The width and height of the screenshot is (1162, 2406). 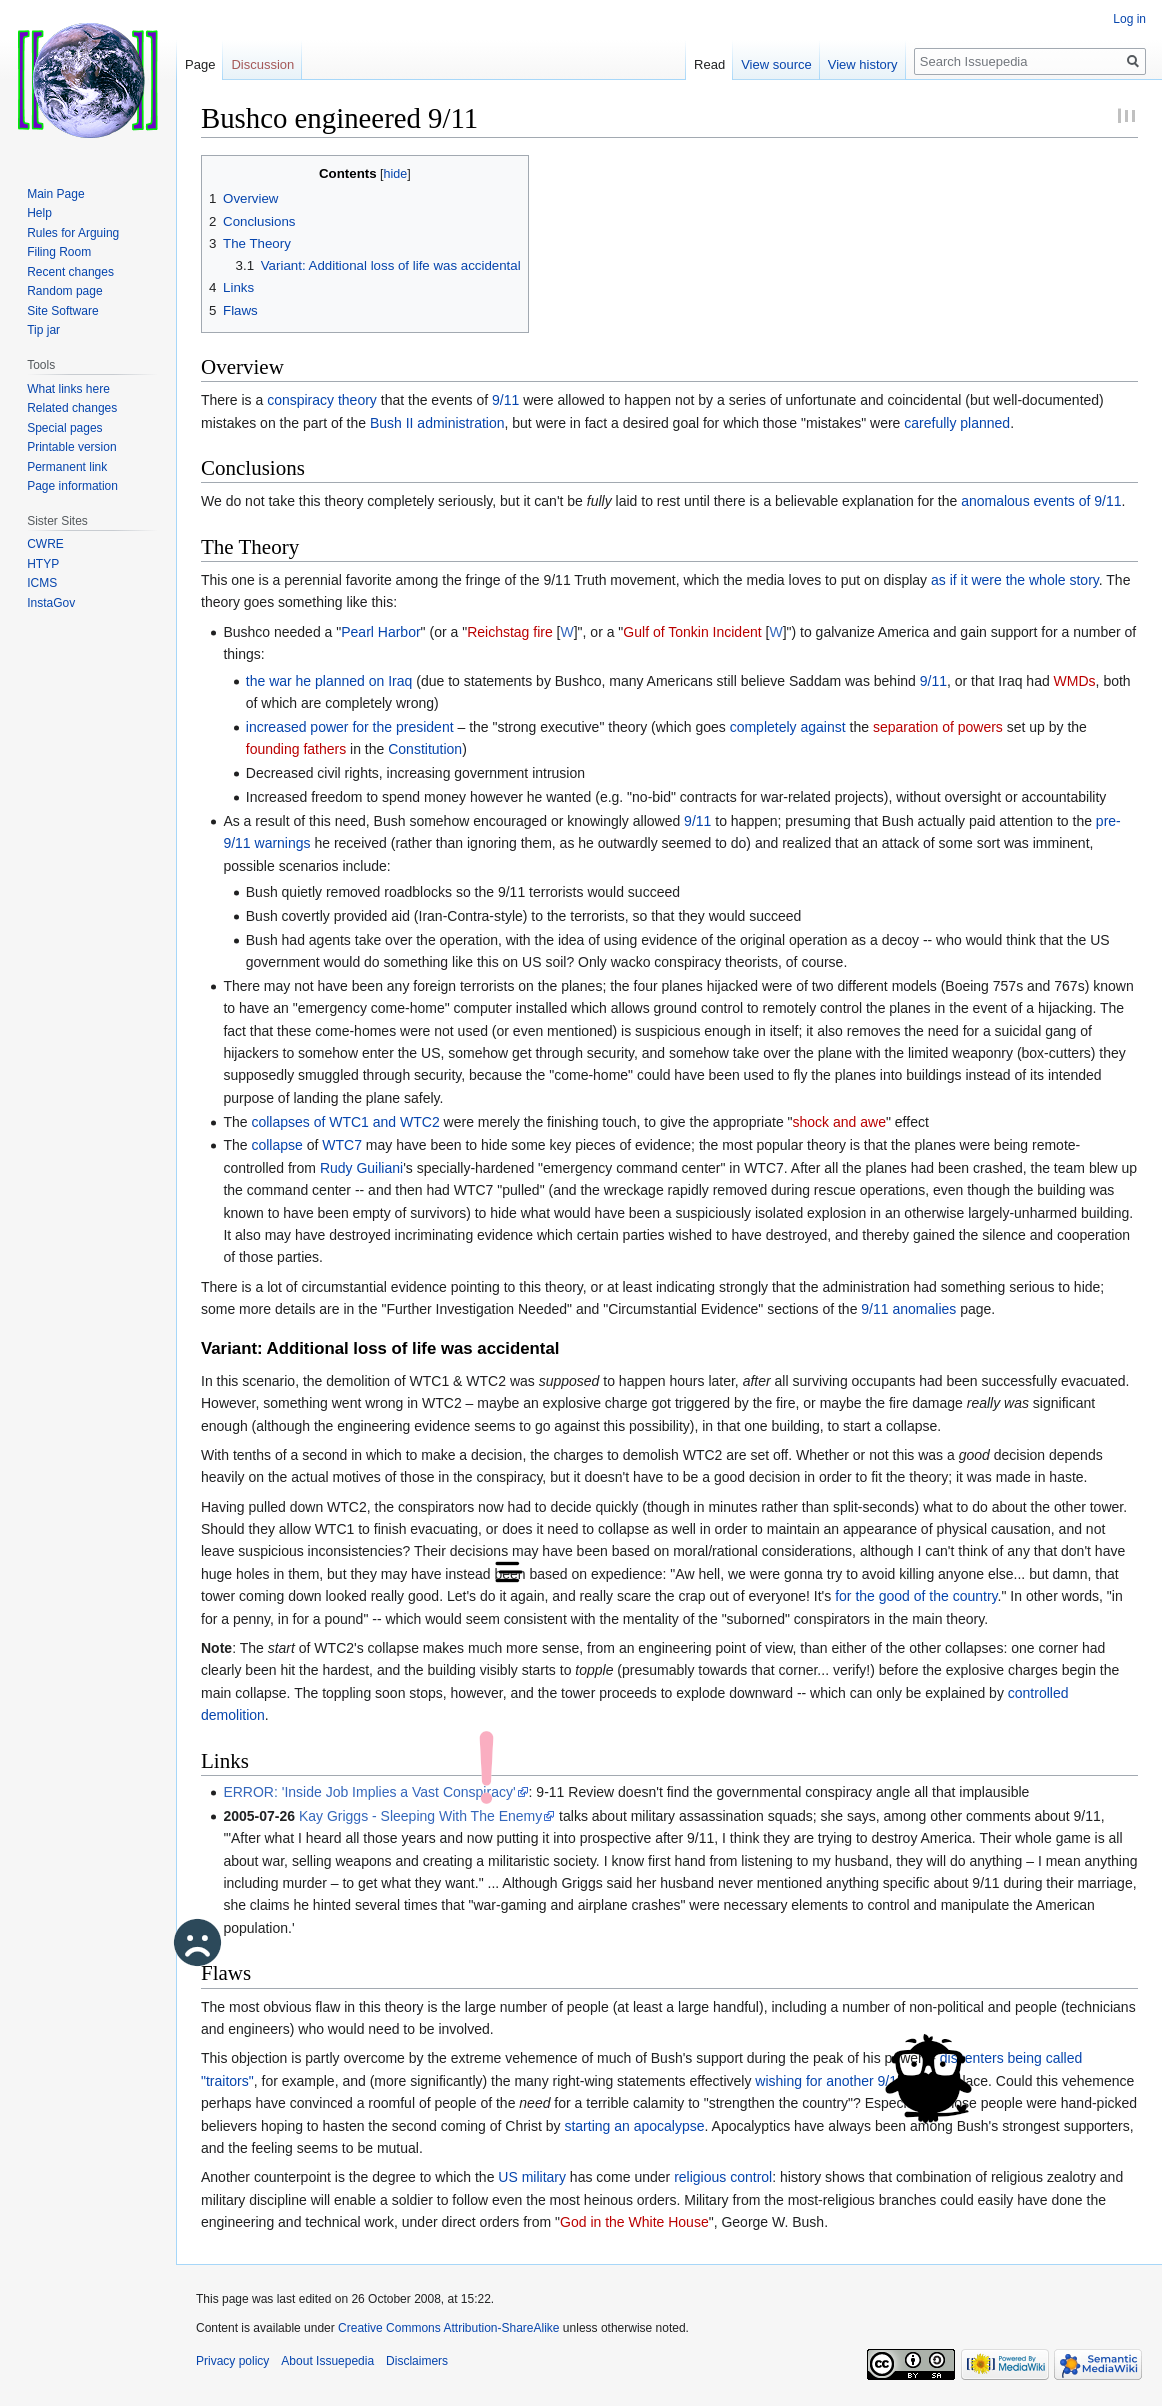 What do you see at coordinates (486, 1767) in the screenshot?
I see `indicates a warning or alert requiring attention` at bounding box center [486, 1767].